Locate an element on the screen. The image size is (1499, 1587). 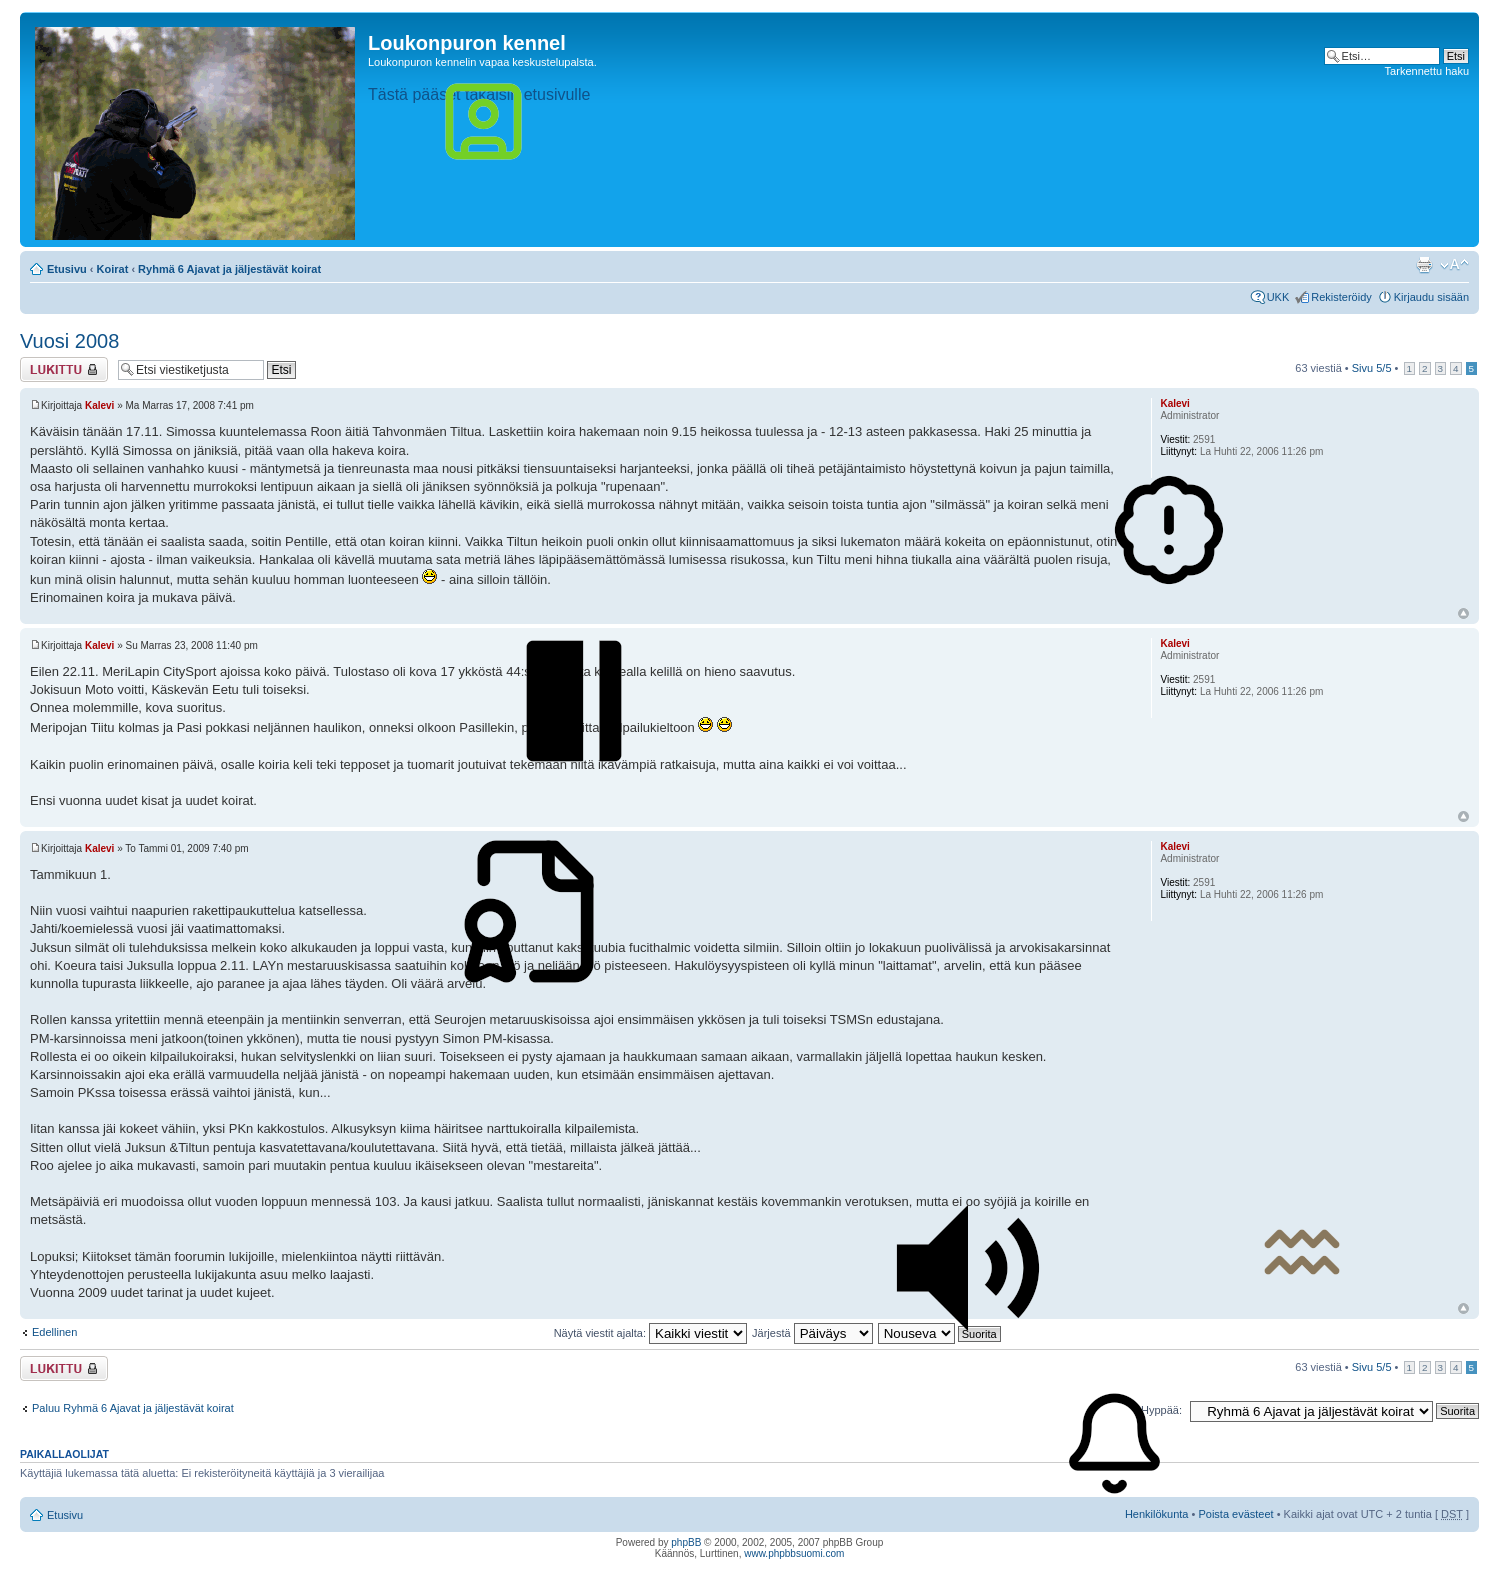
view notifications is located at coordinates (1114, 1443).